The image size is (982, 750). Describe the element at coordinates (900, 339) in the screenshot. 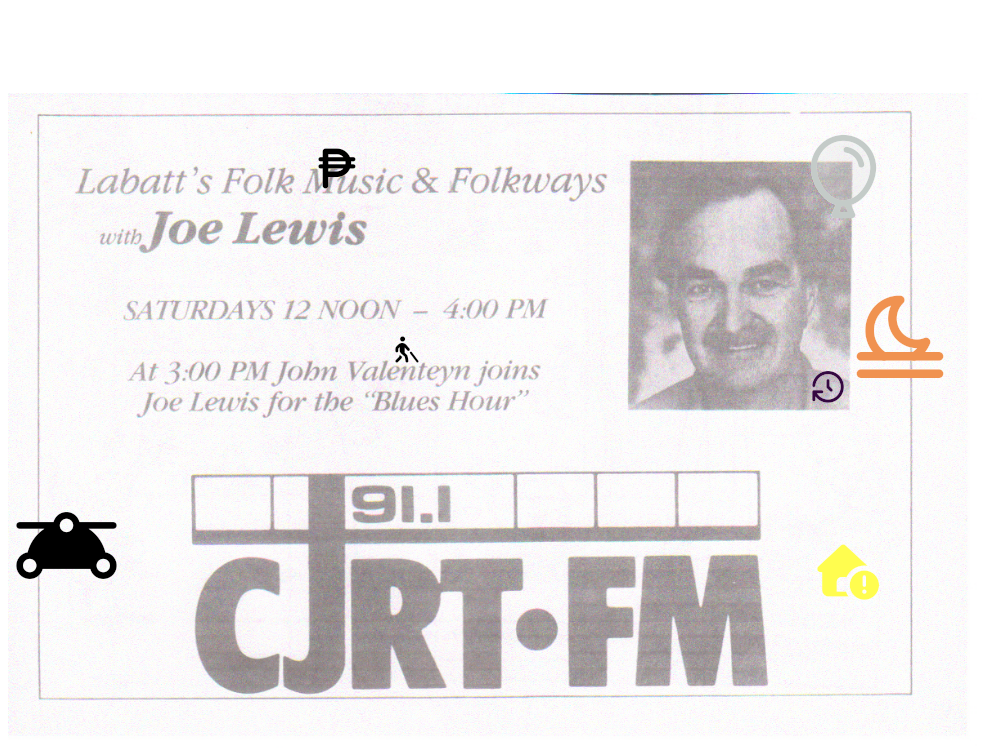

I see `indicates hazy or foggy nighttime weather conditions` at that location.